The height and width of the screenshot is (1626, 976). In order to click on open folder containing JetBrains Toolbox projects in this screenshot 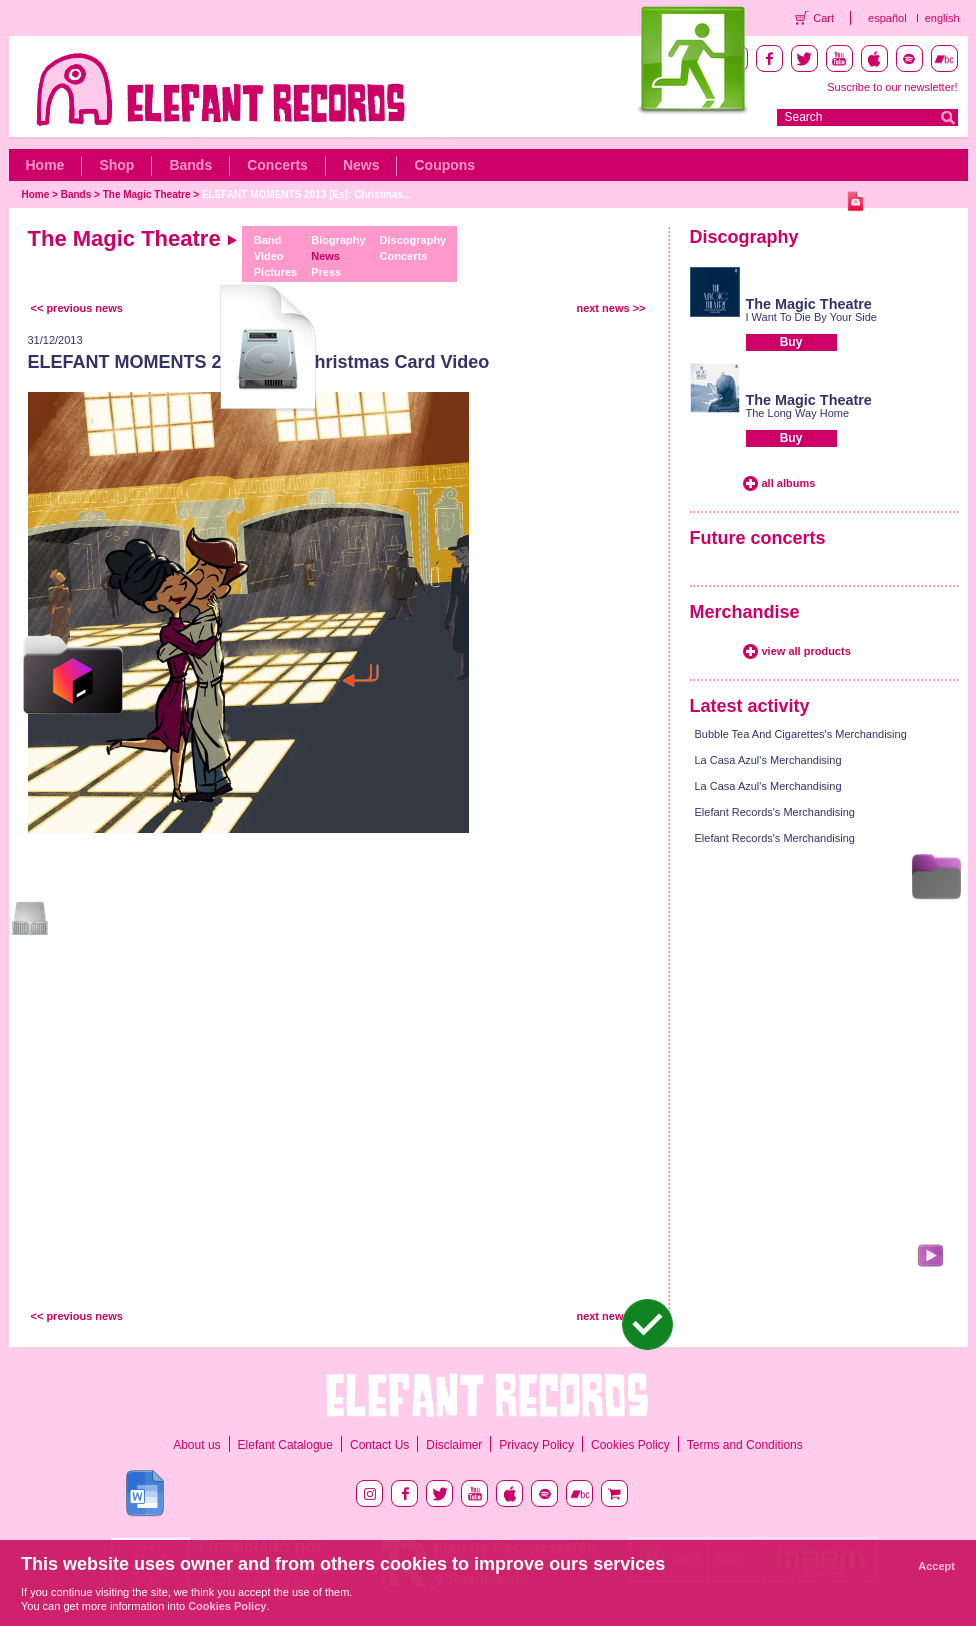, I will do `click(72, 677)`.